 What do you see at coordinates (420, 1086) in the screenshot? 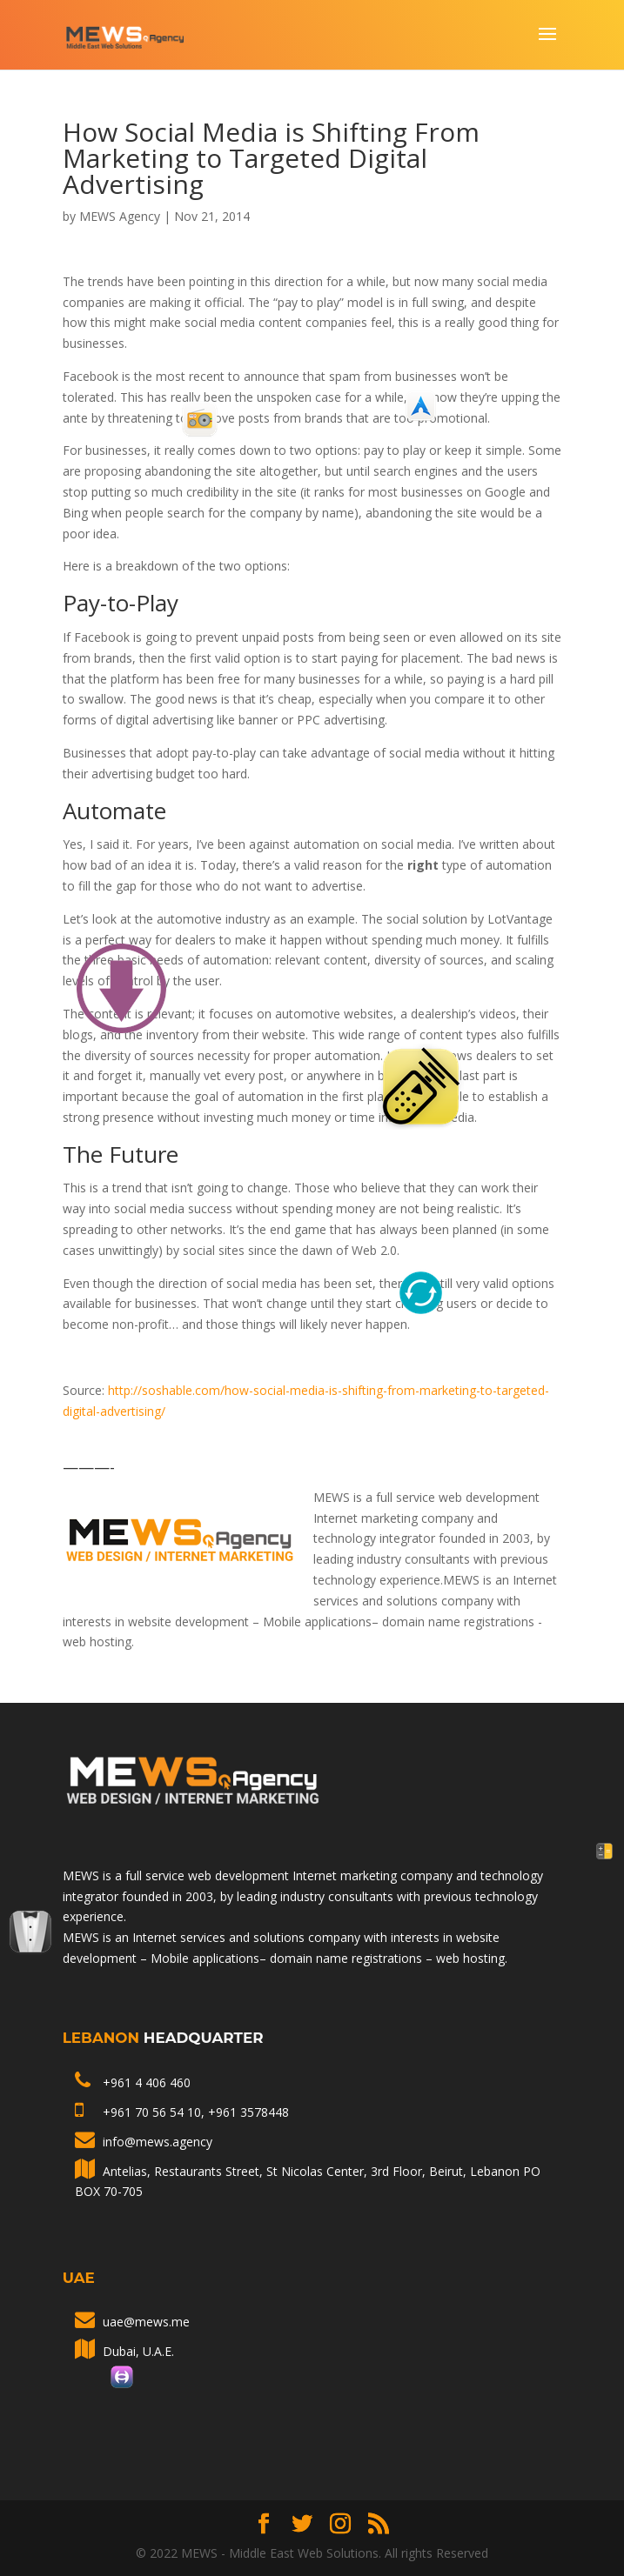
I see `open community remote app` at bounding box center [420, 1086].